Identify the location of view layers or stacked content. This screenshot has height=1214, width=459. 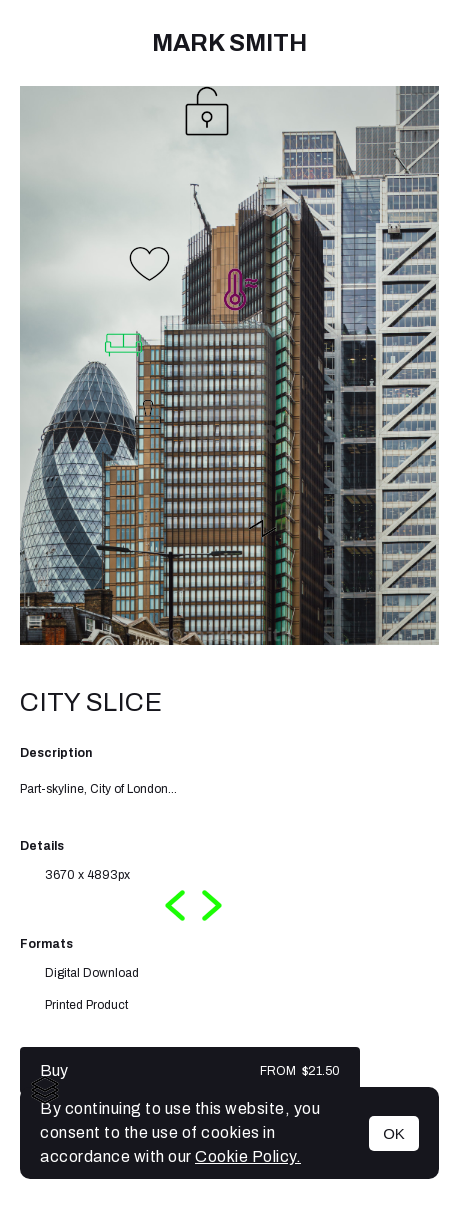
(45, 1090).